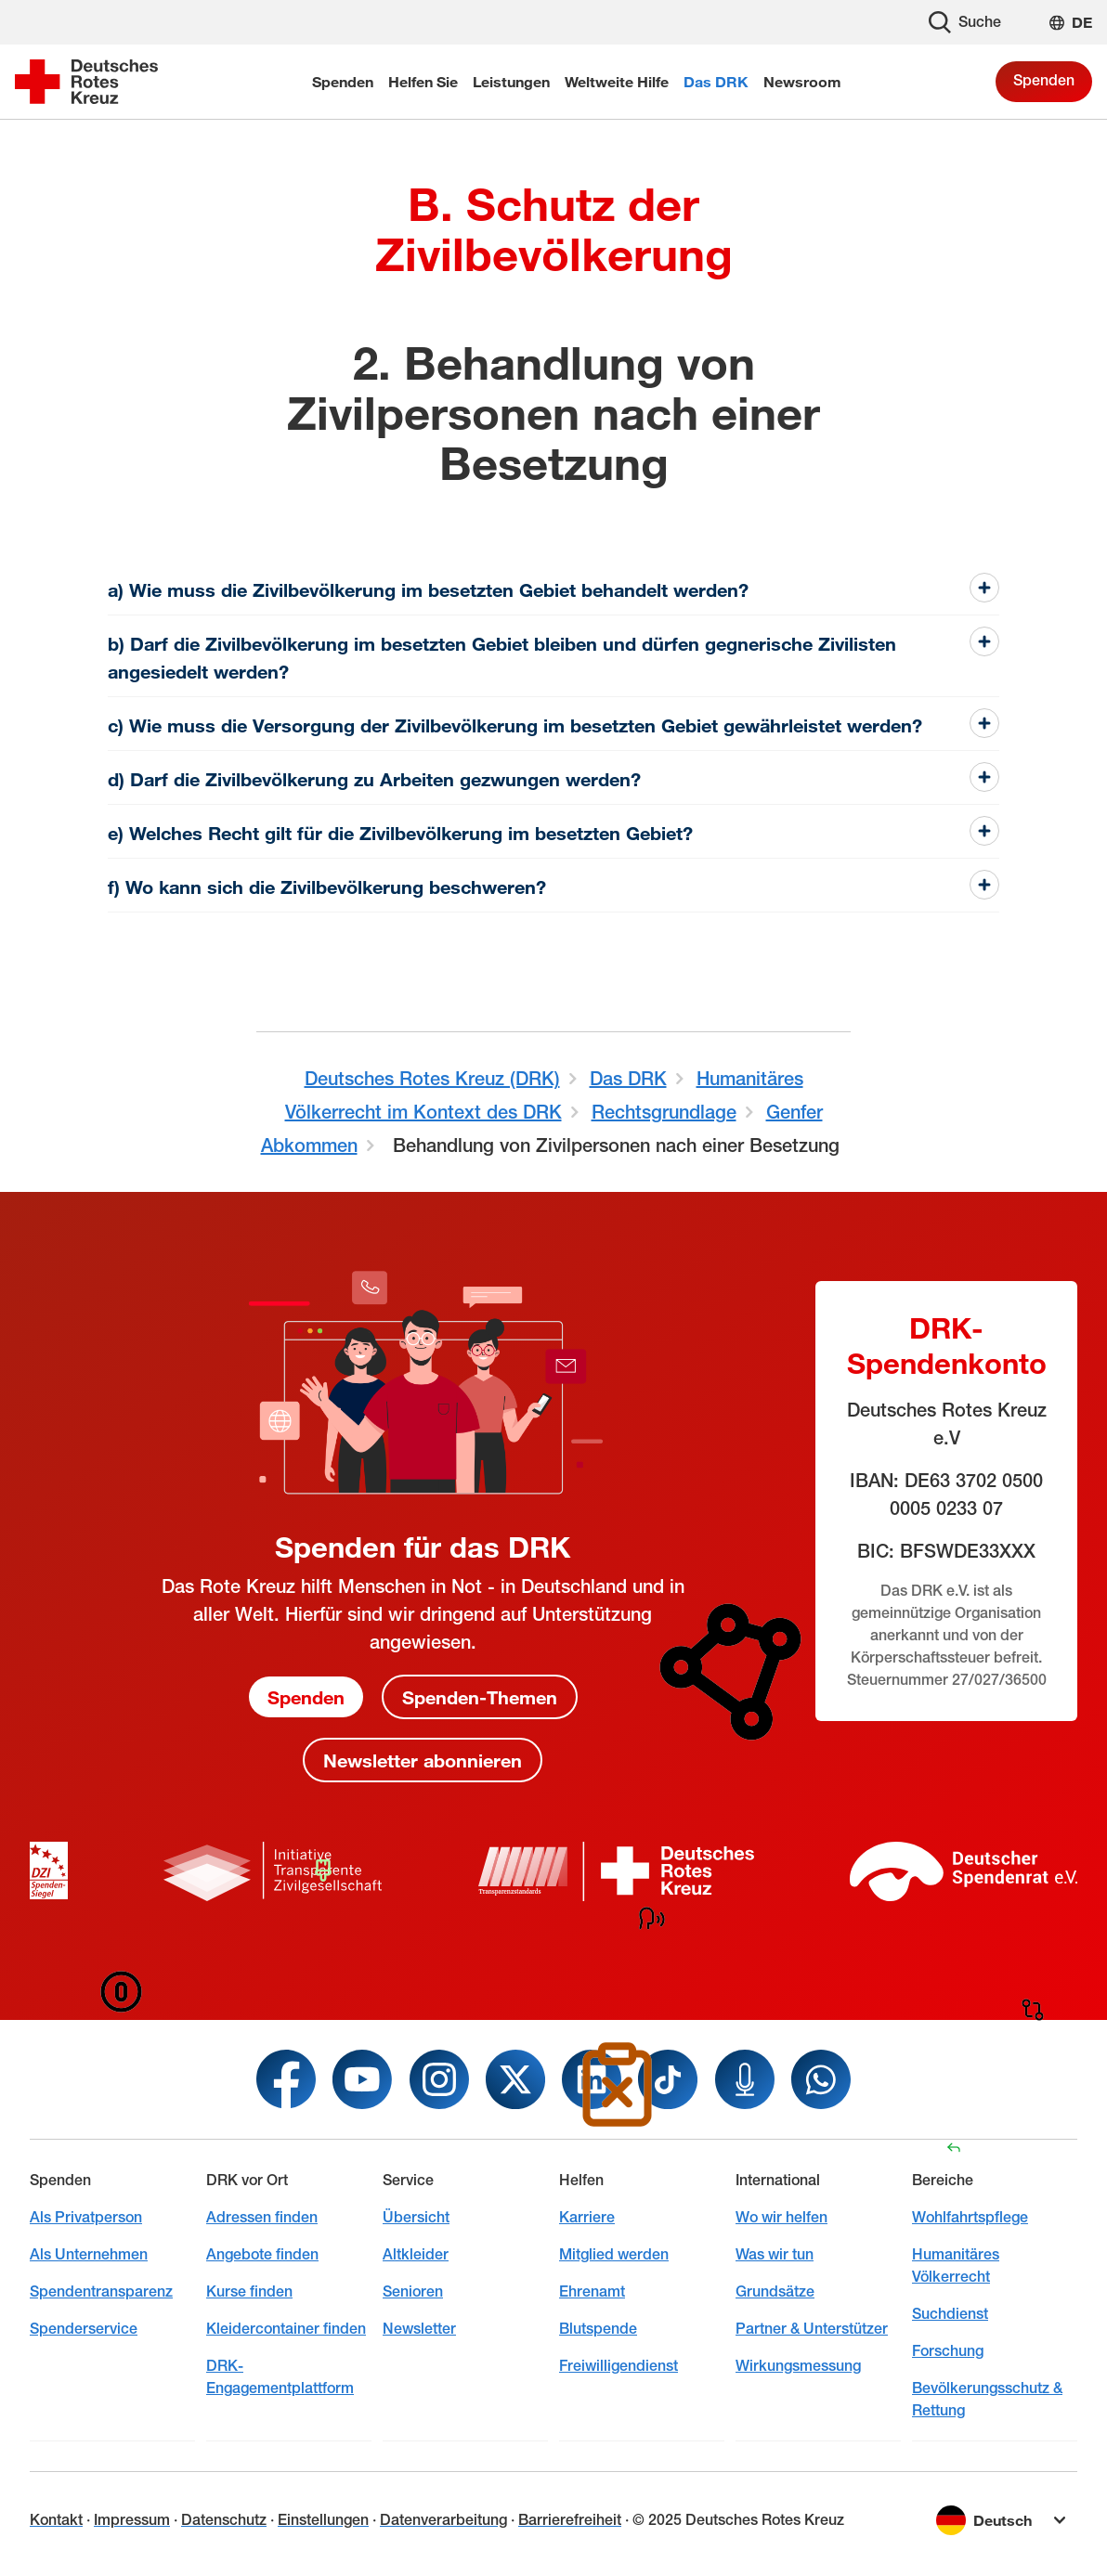 The width and height of the screenshot is (1107, 2576). What do you see at coordinates (323, 1871) in the screenshot?
I see `customize appearance or theme settings` at bounding box center [323, 1871].